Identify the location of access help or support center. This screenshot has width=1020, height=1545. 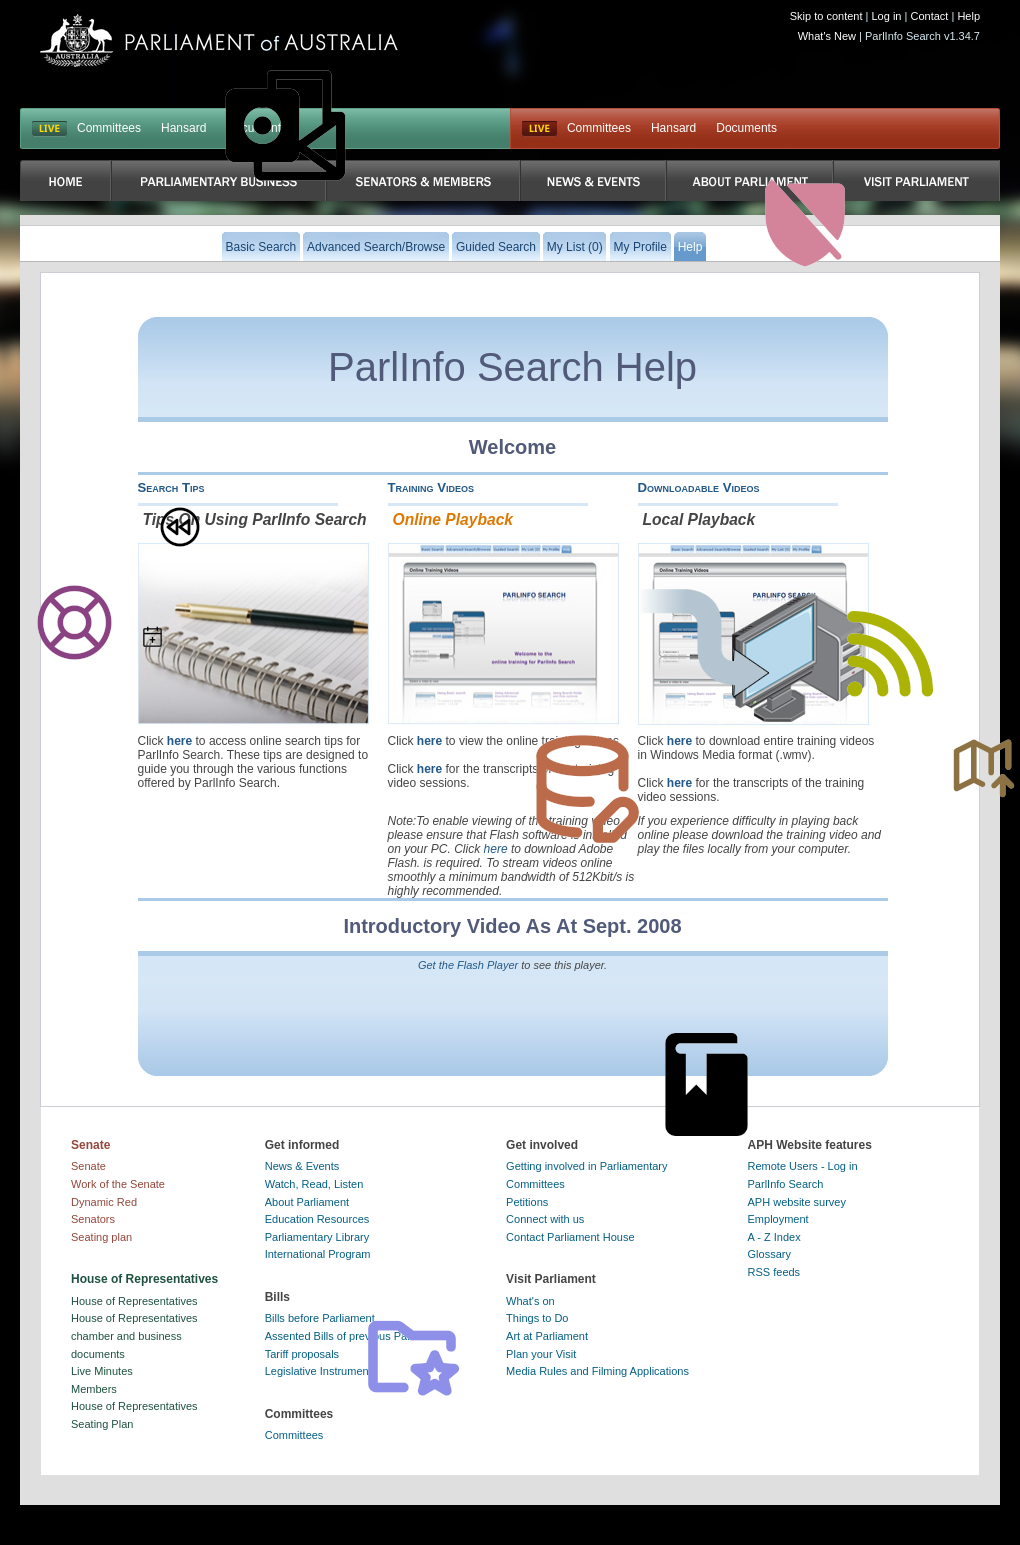
(74, 622).